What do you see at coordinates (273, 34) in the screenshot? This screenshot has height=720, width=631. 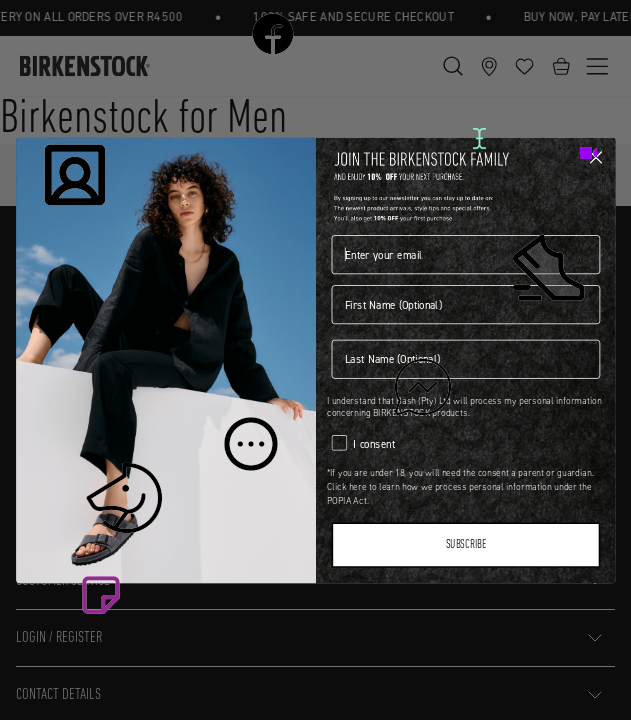 I see `open Facebook app` at bounding box center [273, 34].